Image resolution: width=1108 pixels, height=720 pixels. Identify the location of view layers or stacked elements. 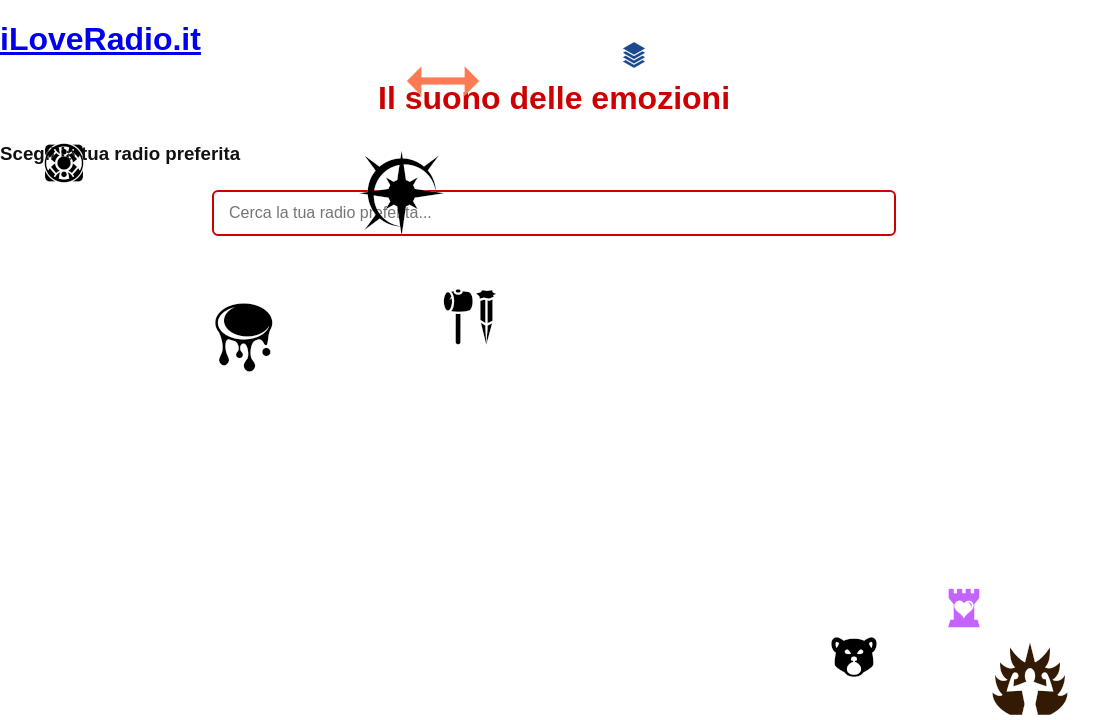
(634, 55).